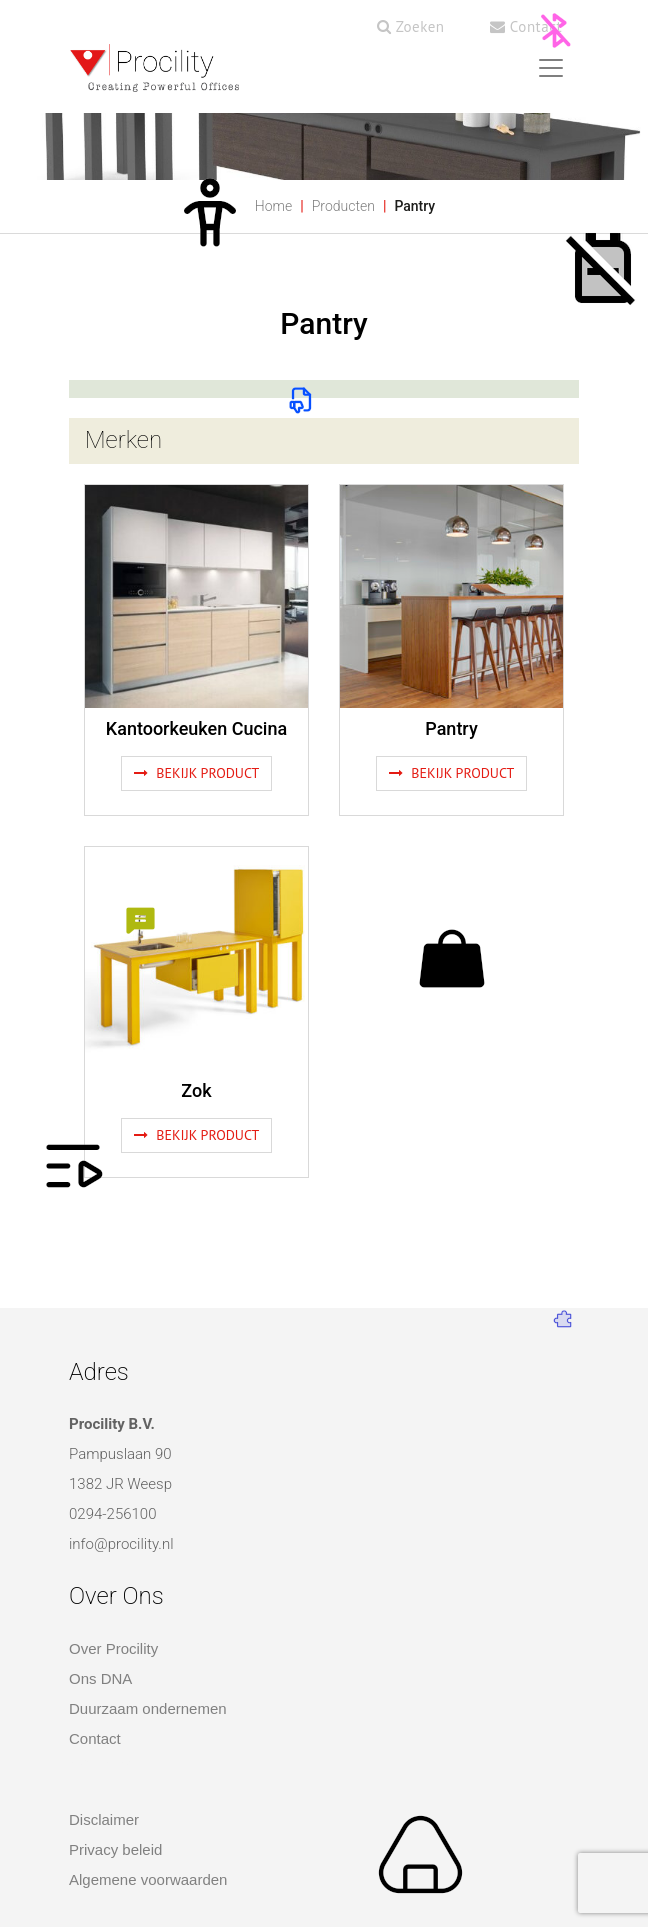 The height and width of the screenshot is (1927, 648). I want to click on dislike or downvote a document, so click(301, 399).